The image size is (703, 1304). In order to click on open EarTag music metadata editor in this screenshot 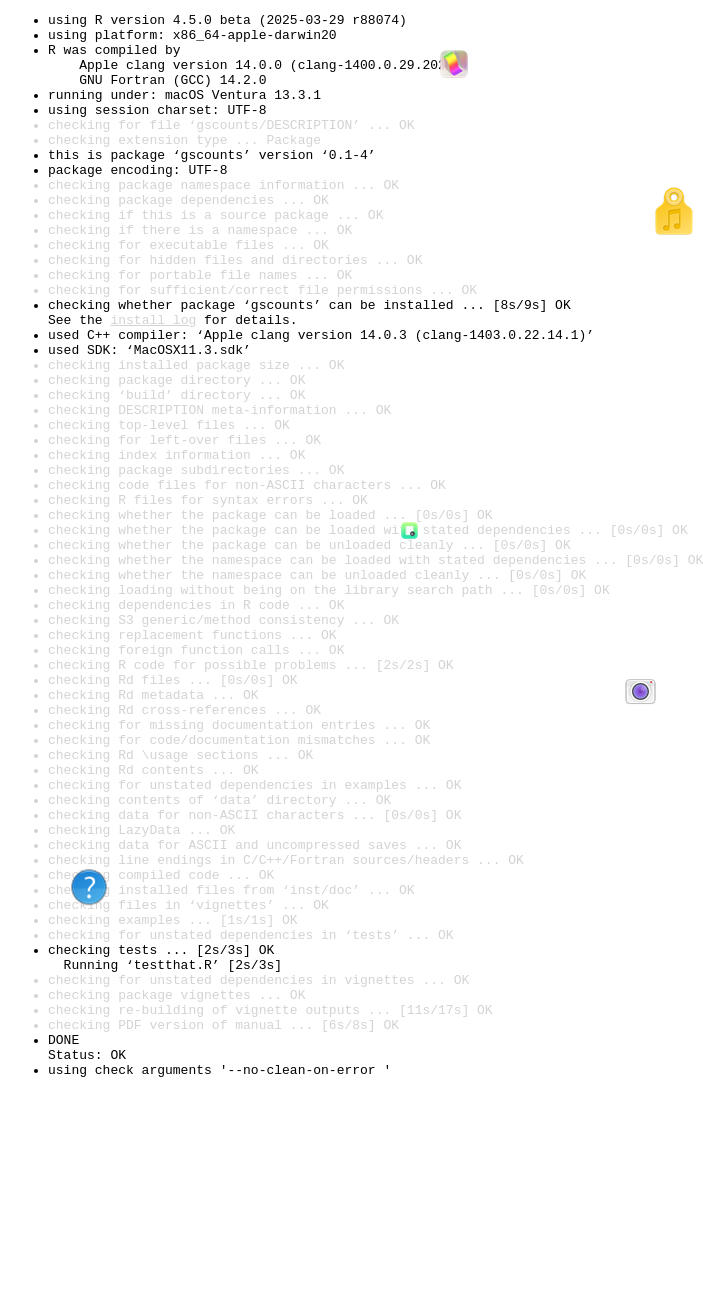, I will do `click(674, 211)`.